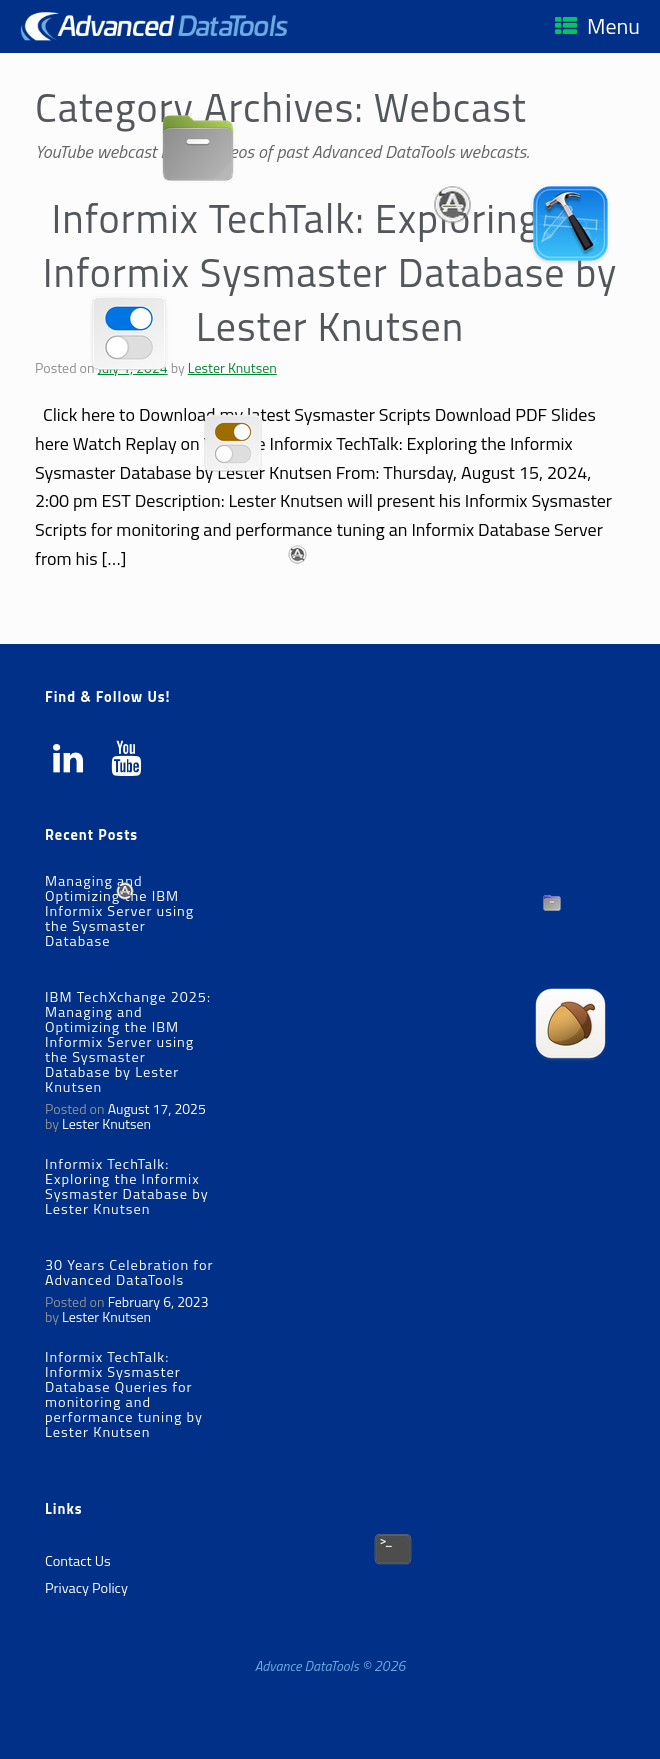 This screenshot has height=1759, width=660. What do you see at coordinates (570, 223) in the screenshot?
I see `open jockey media player app` at bounding box center [570, 223].